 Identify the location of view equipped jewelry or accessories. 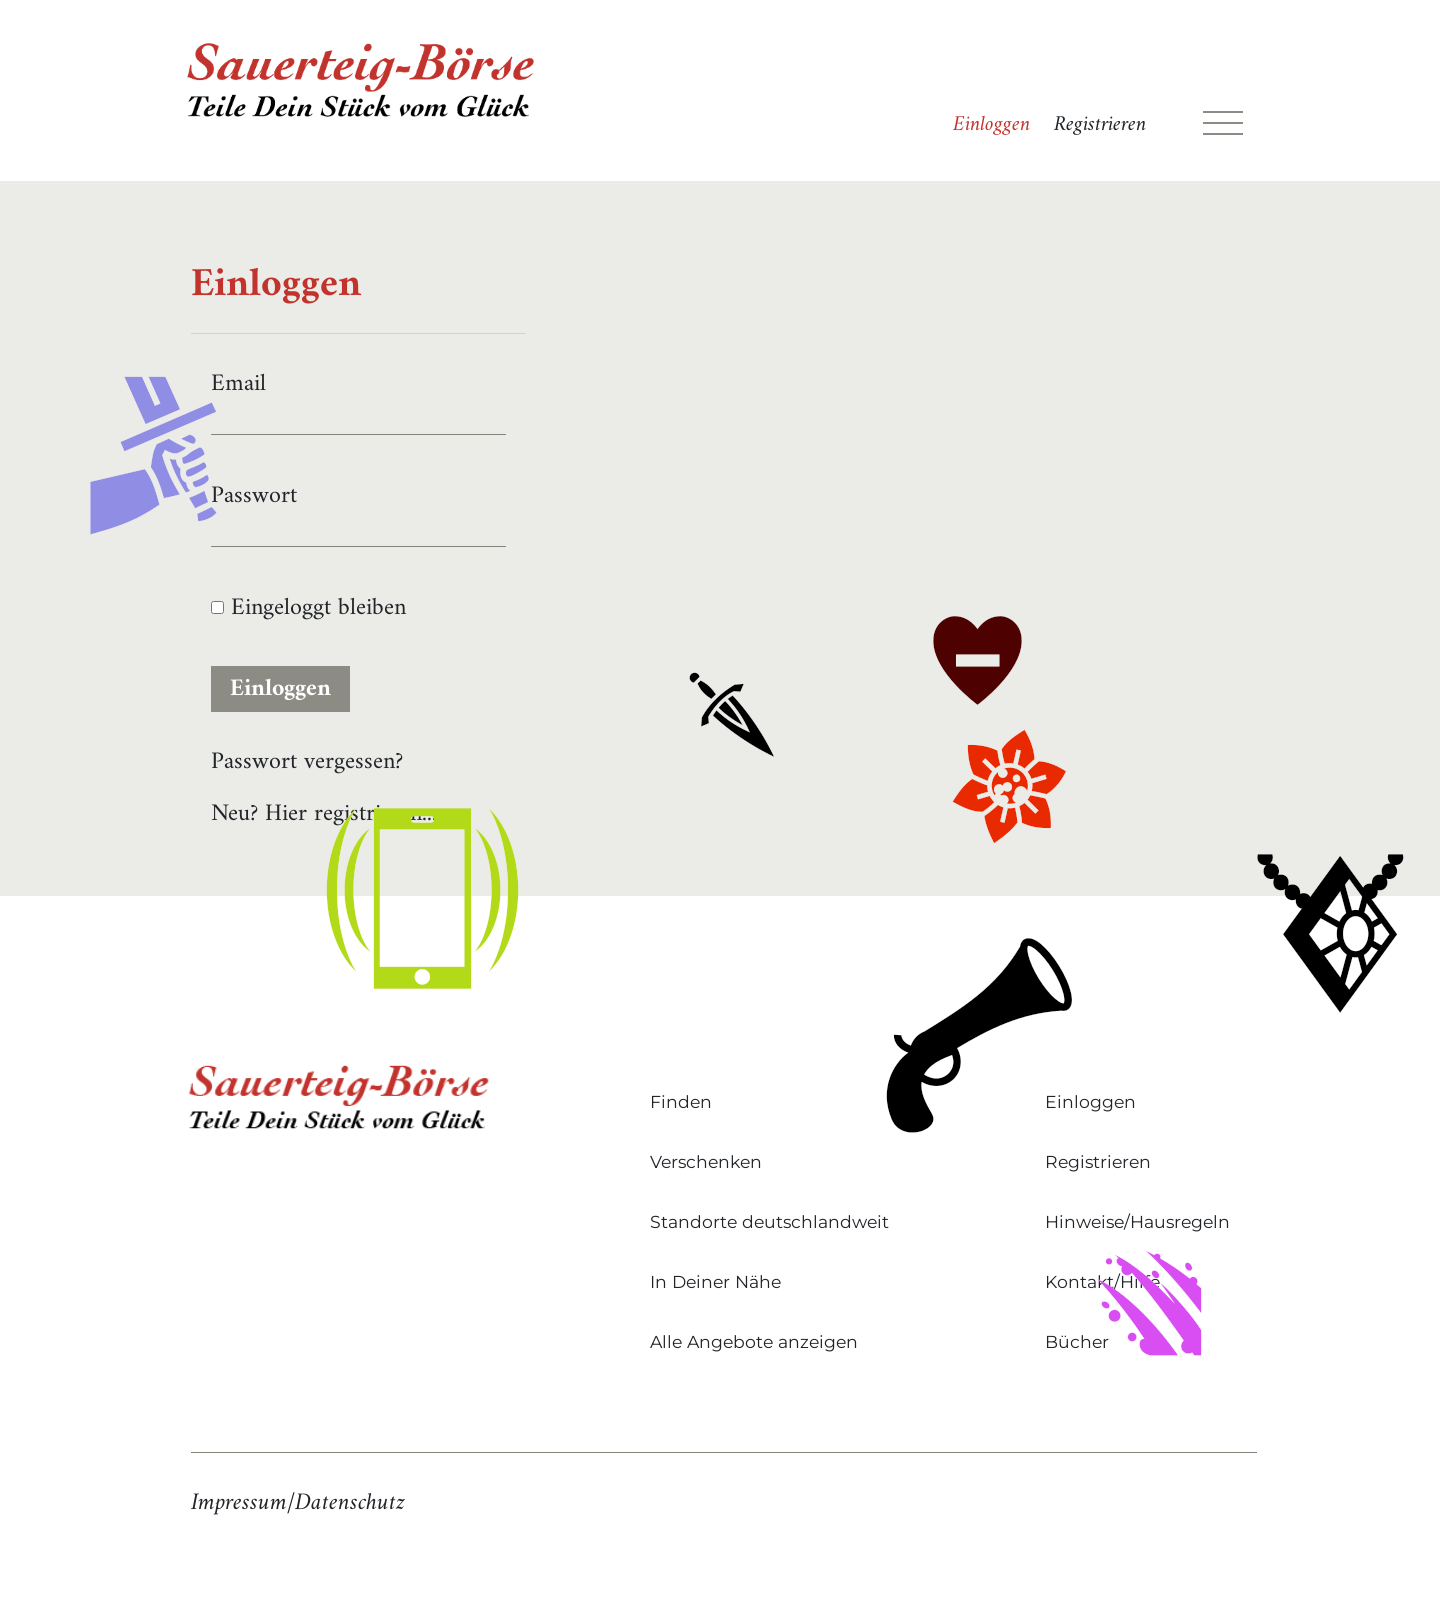
(1335, 934).